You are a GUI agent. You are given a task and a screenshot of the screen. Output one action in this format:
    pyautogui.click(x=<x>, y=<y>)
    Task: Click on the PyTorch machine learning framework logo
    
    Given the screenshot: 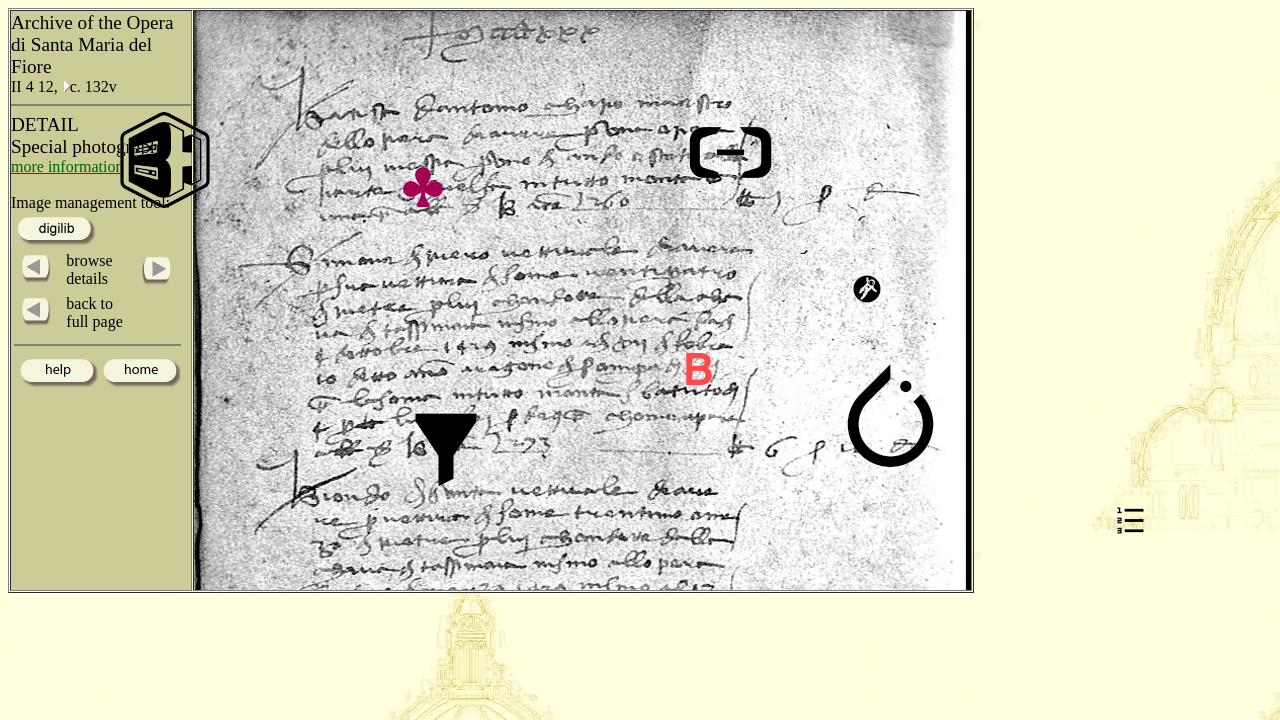 What is the action you would take?
    pyautogui.click(x=890, y=415)
    